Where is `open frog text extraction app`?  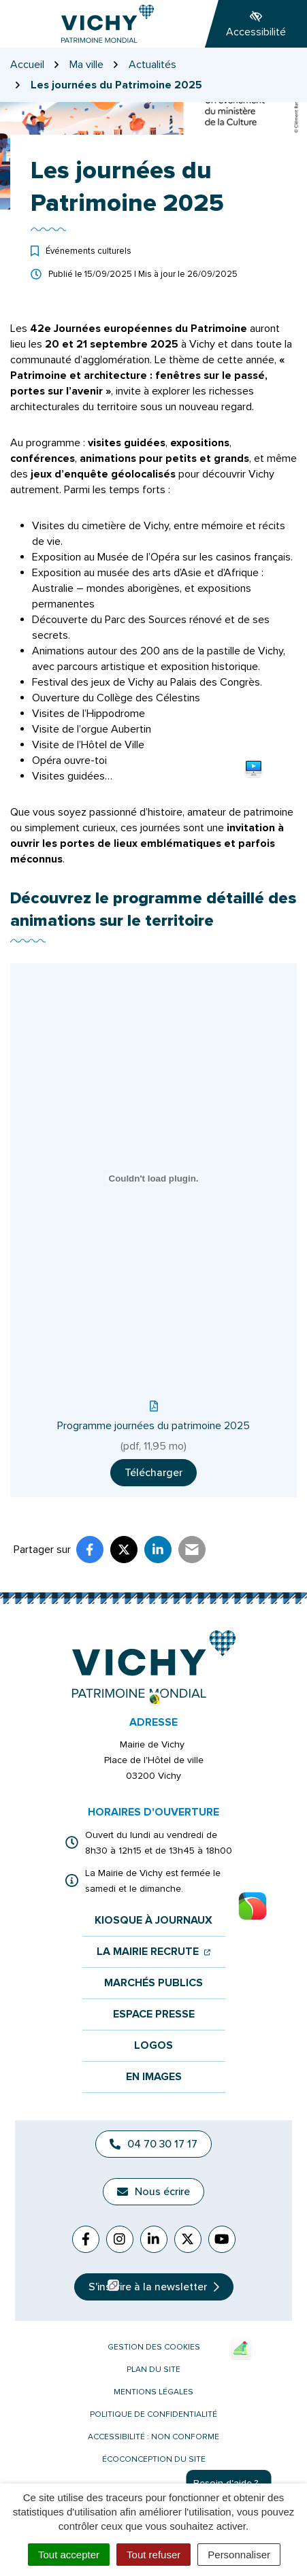
open frog text extraction app is located at coordinates (241, 2348).